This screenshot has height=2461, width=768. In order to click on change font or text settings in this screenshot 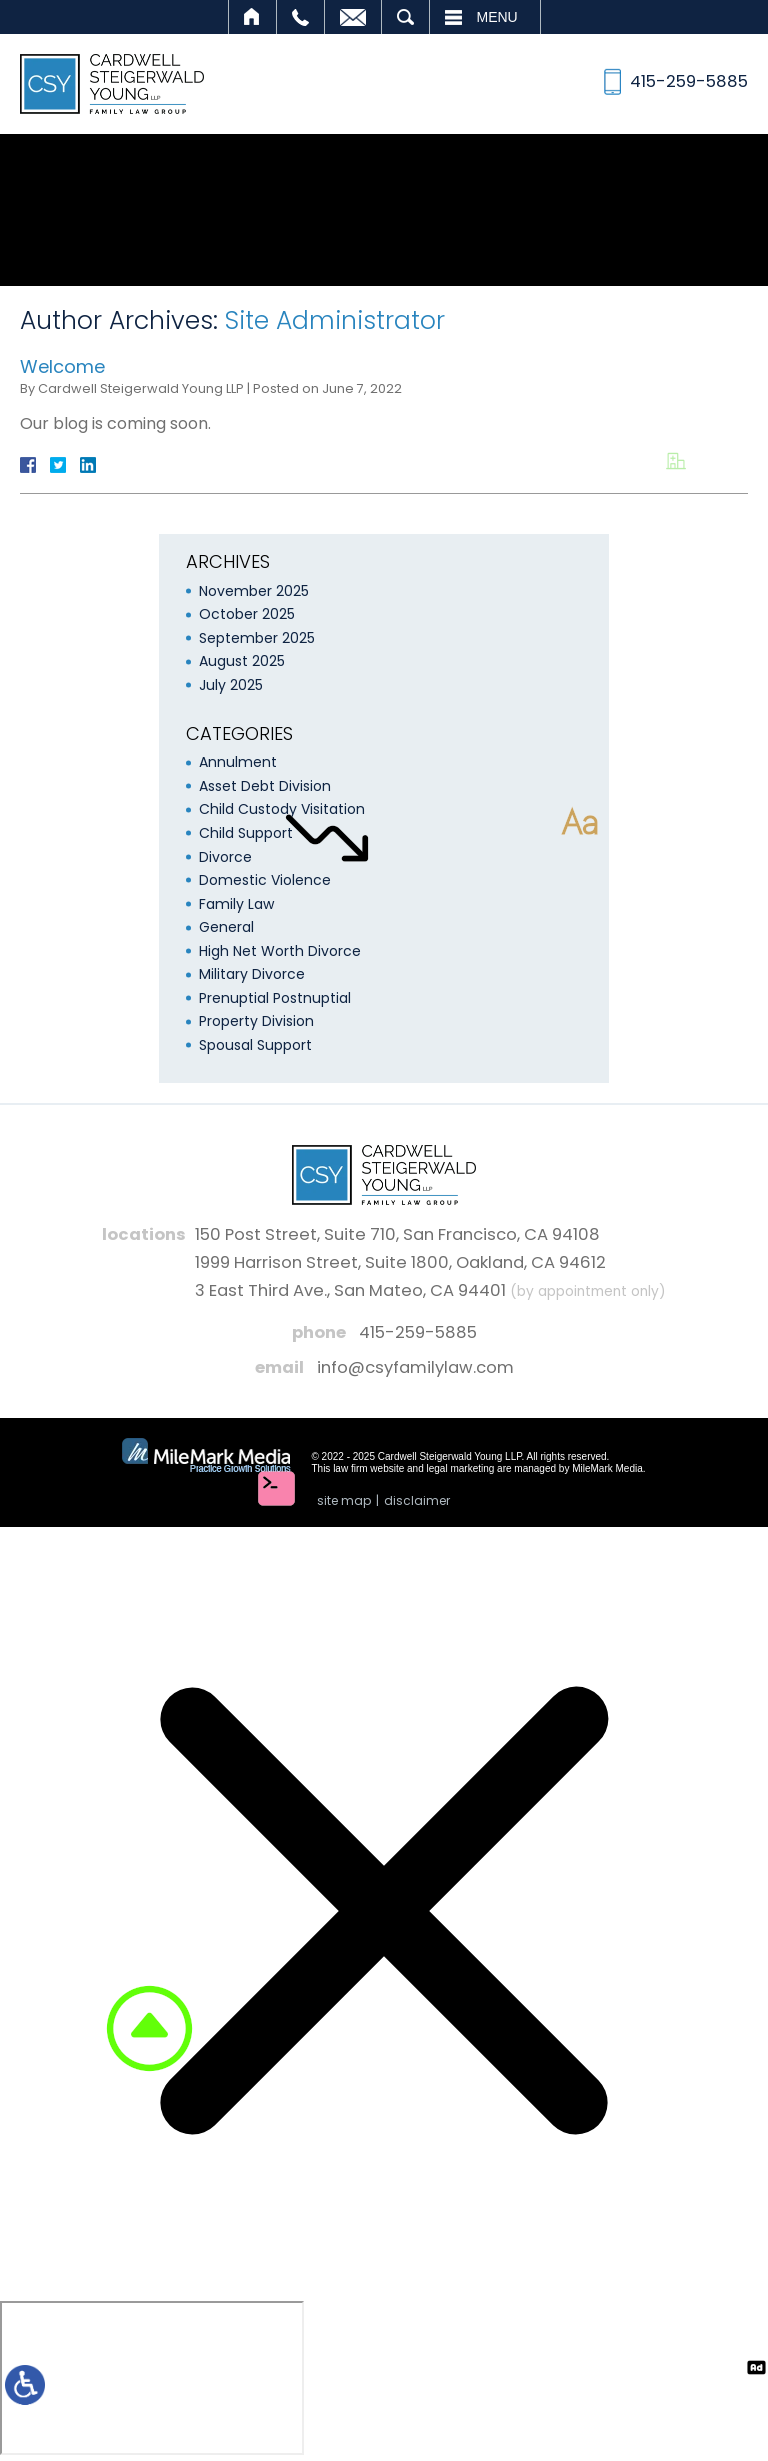, I will do `click(579, 821)`.